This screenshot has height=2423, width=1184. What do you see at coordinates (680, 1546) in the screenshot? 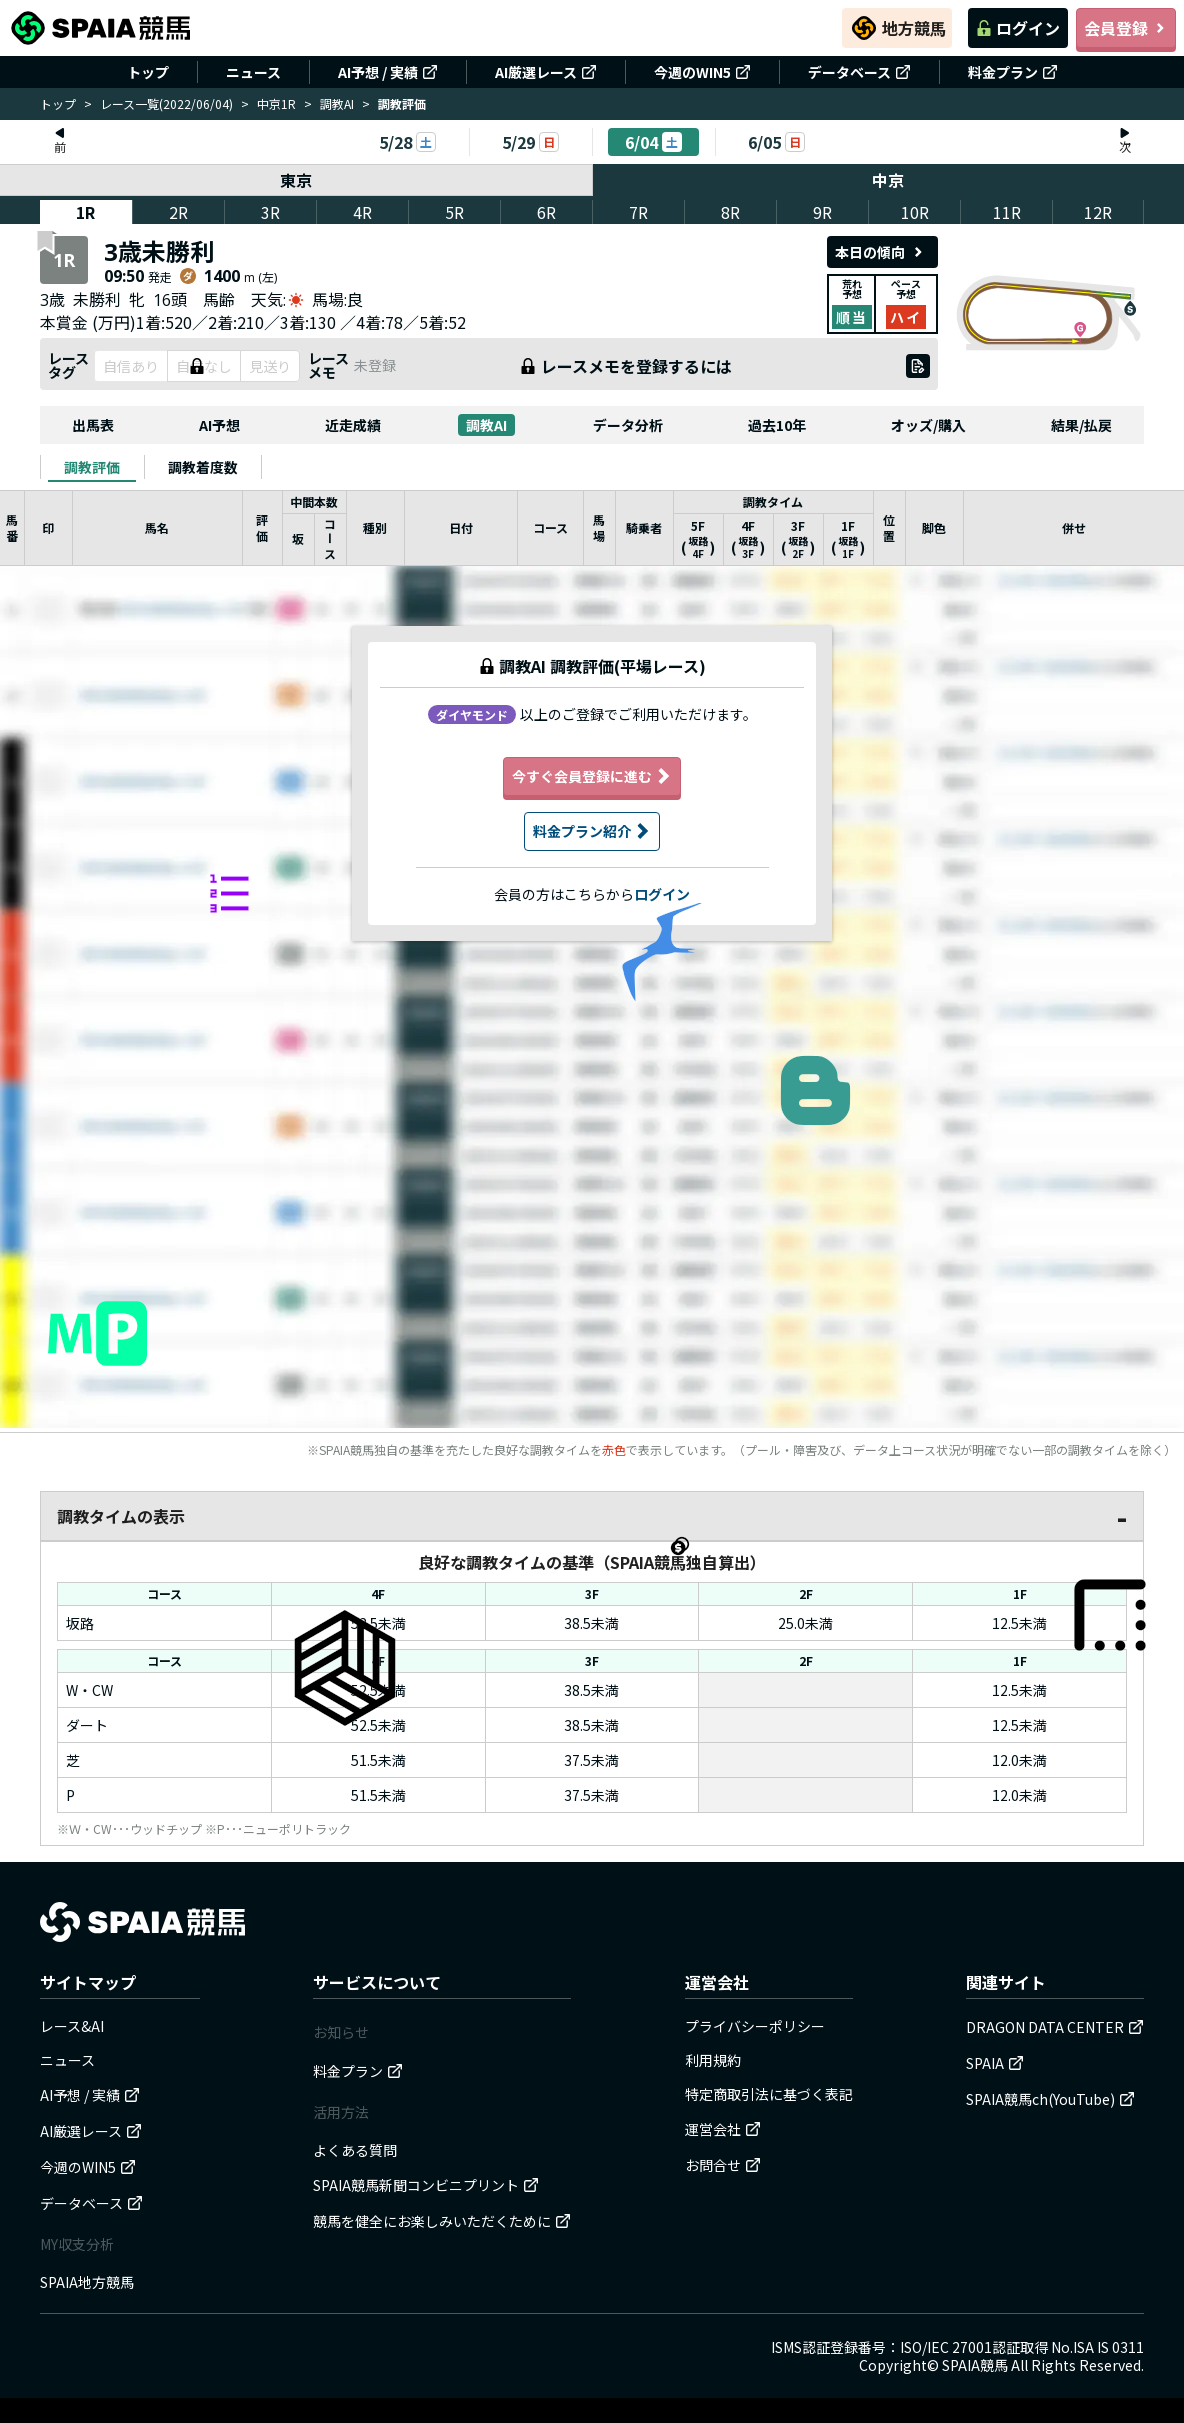
I see `view your coin balance or currency` at bounding box center [680, 1546].